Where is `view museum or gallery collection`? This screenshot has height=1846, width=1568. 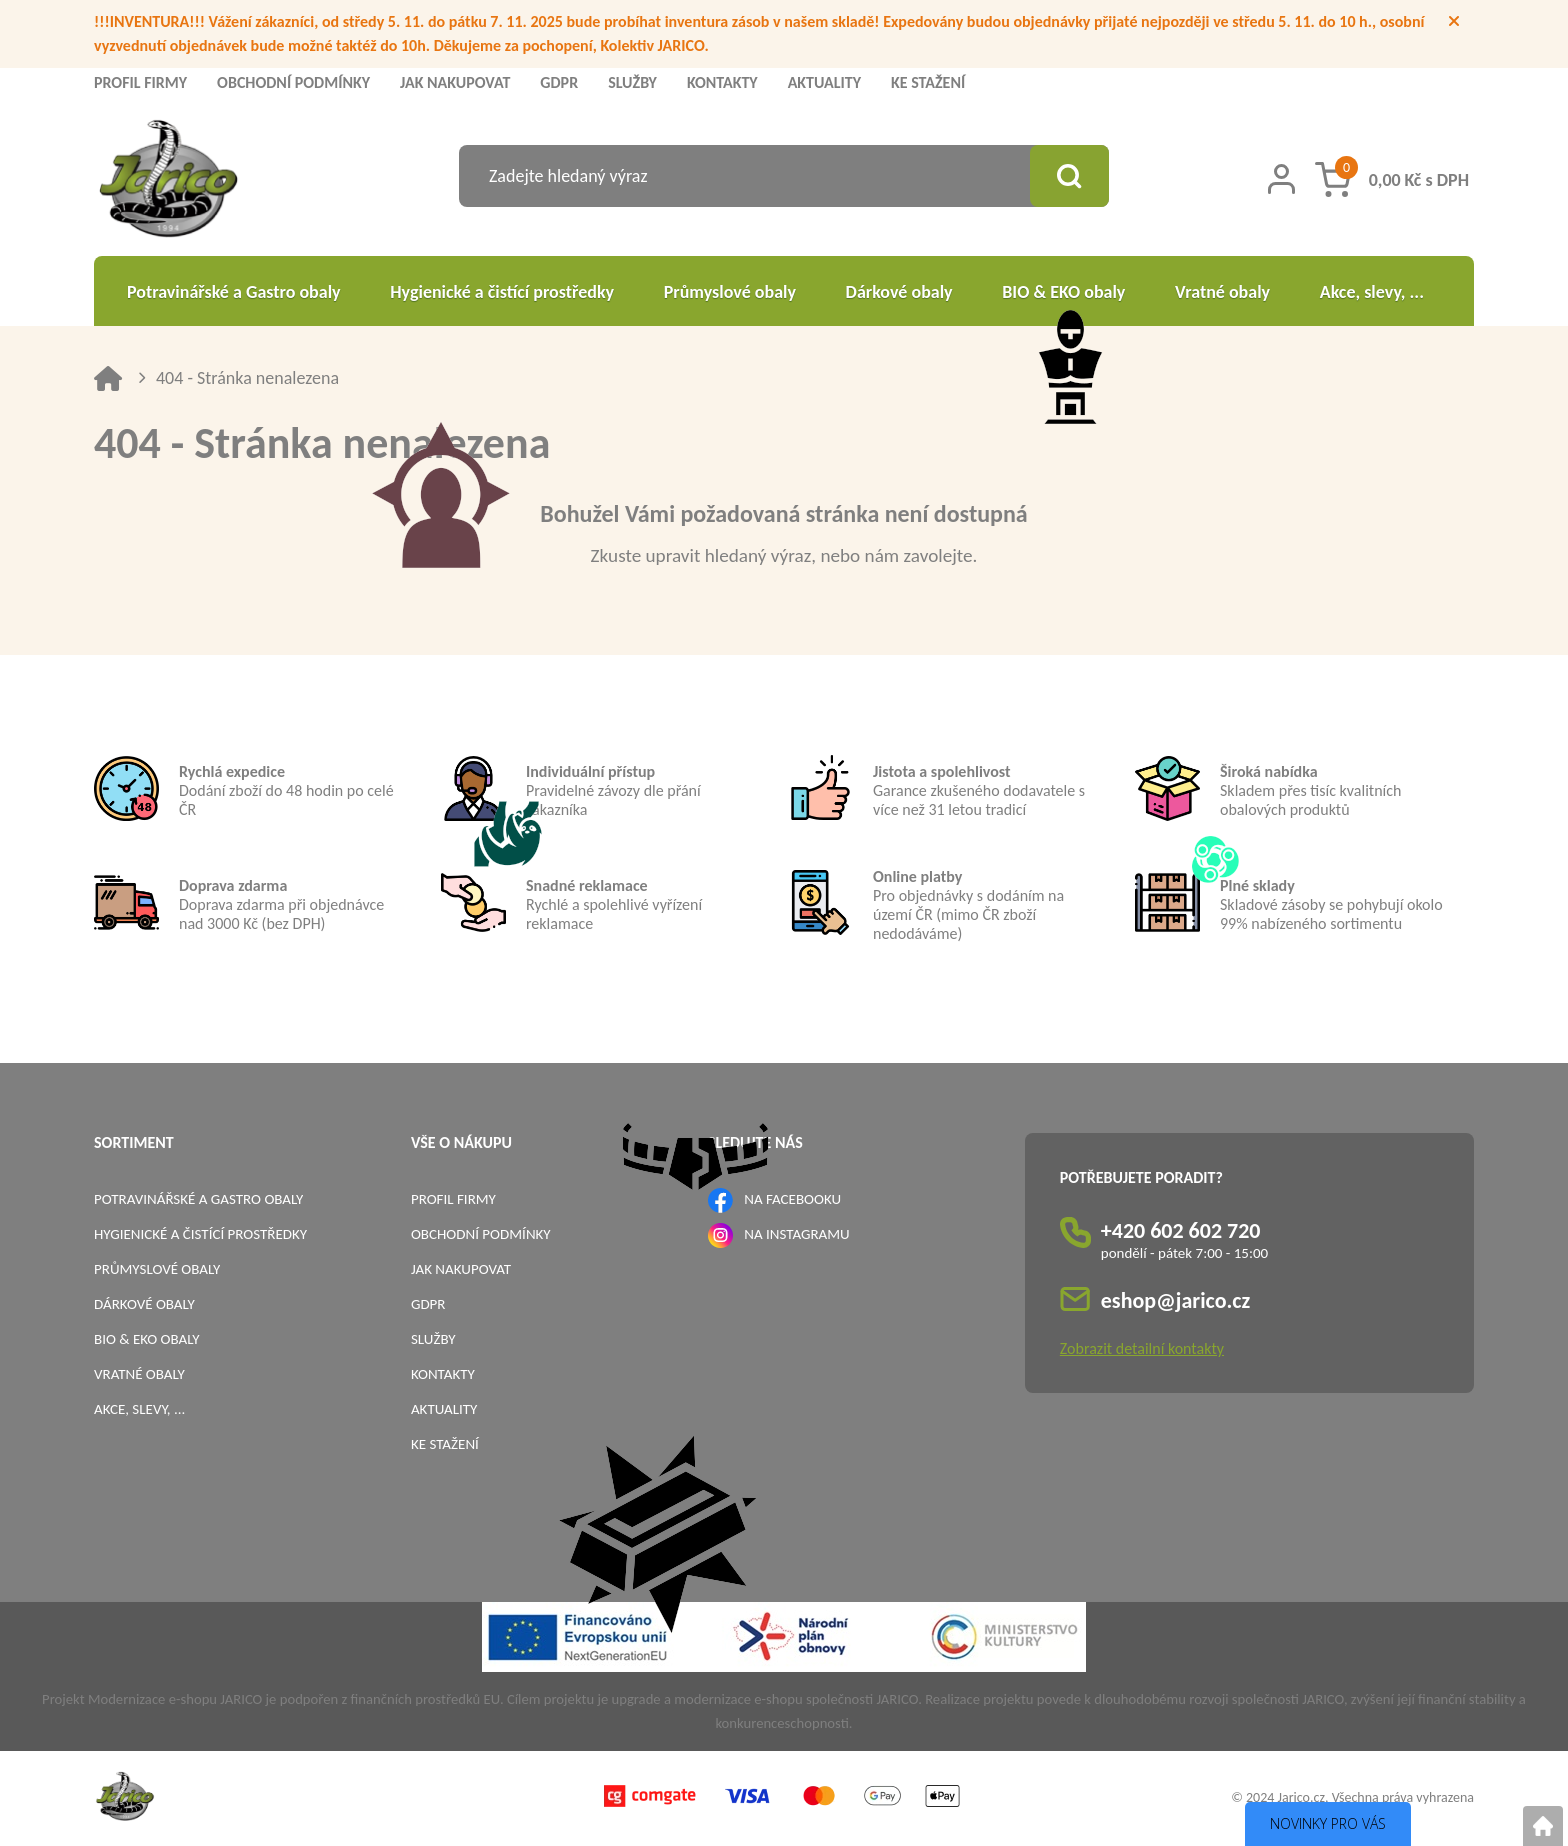
view museum or gallery collection is located at coordinates (1070, 366).